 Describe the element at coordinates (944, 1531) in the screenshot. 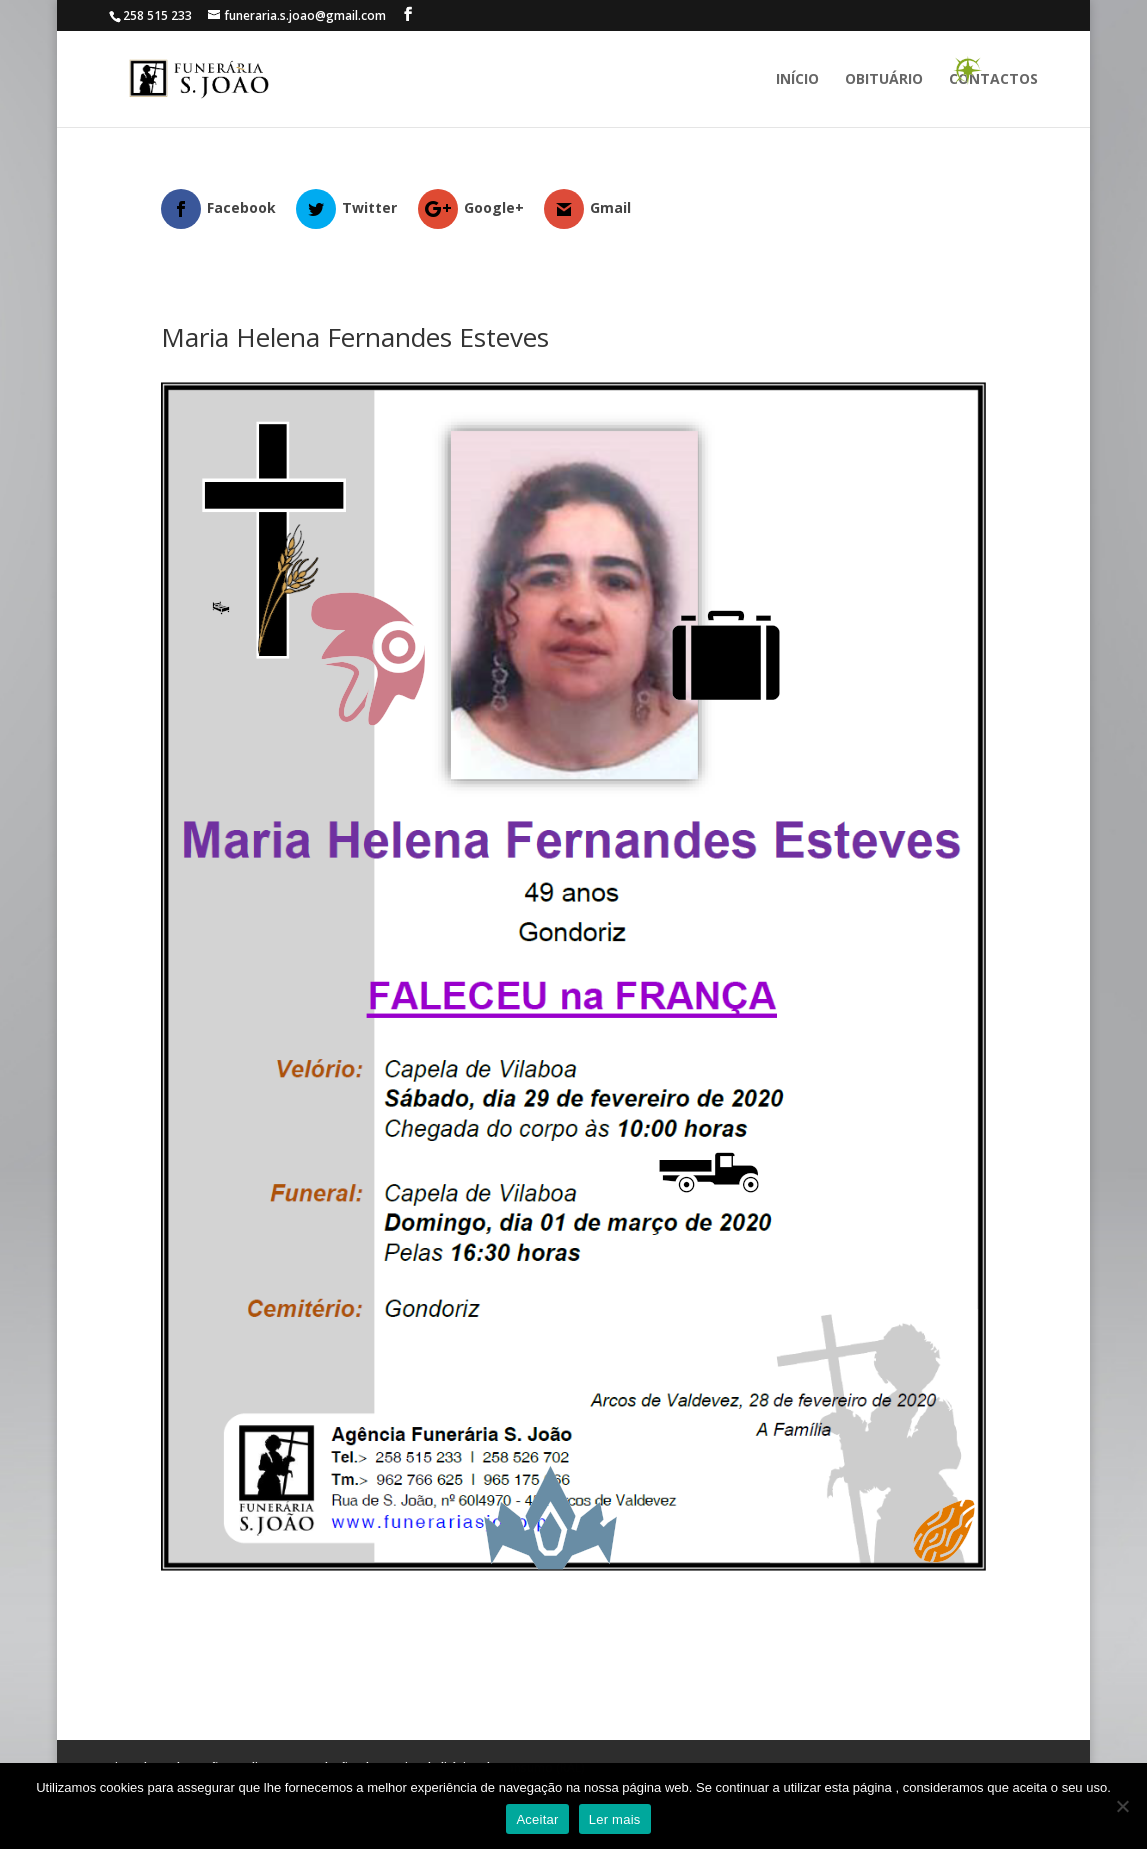

I see `indicates almond or tree nut allergen warning` at that location.